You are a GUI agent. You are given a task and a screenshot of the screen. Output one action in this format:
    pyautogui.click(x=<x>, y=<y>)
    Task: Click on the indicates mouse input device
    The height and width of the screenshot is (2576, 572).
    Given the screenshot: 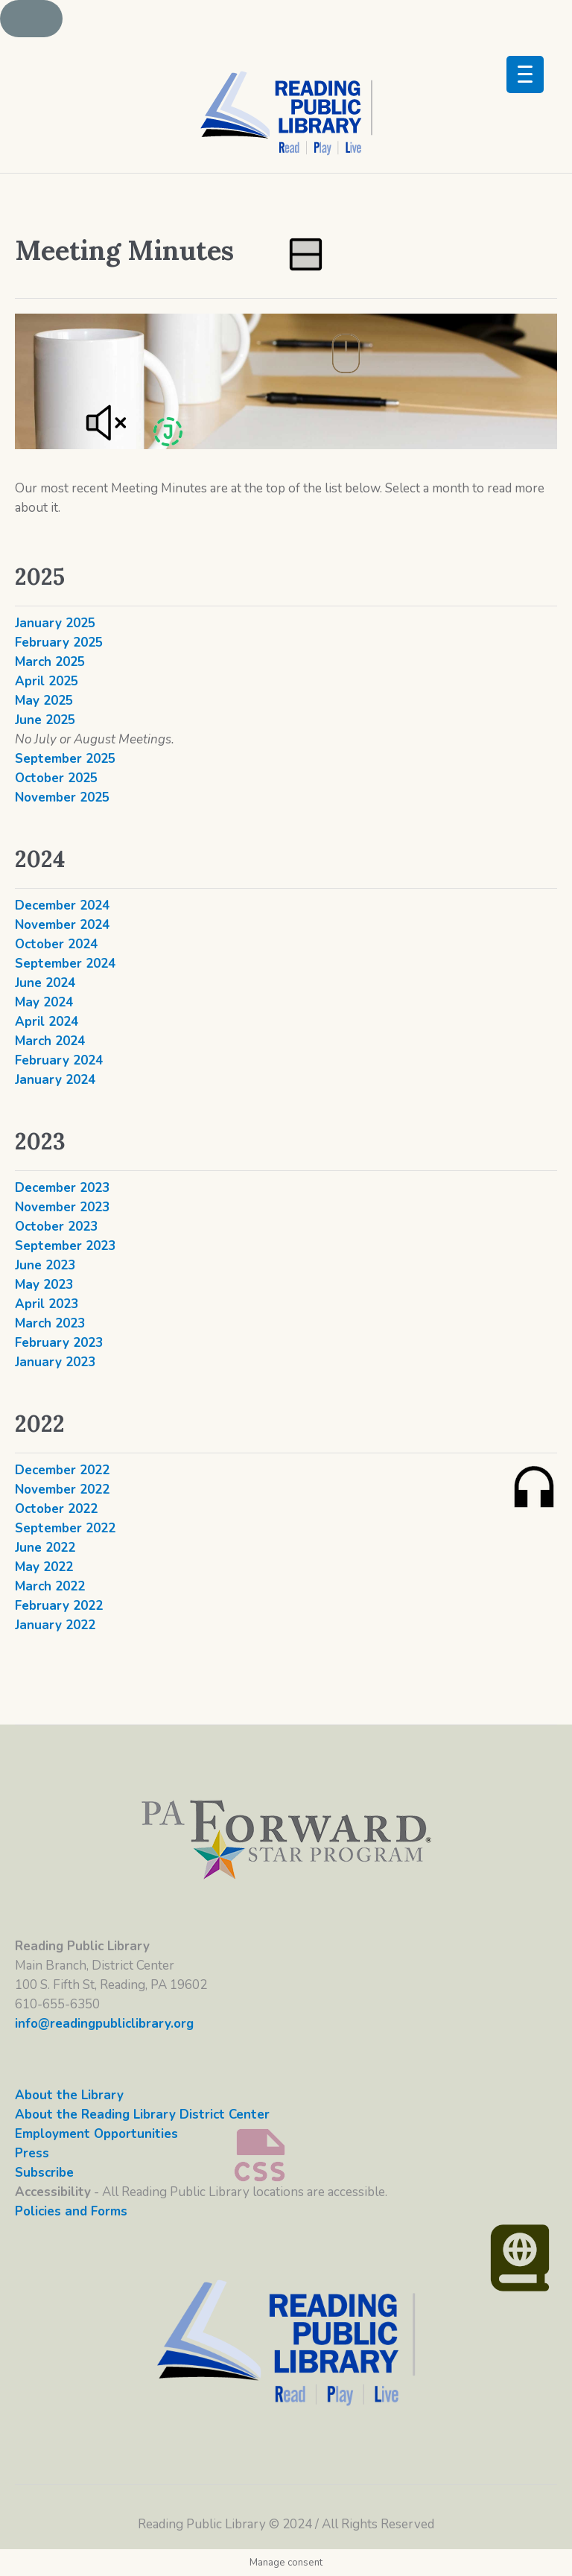 What is the action you would take?
    pyautogui.click(x=346, y=353)
    